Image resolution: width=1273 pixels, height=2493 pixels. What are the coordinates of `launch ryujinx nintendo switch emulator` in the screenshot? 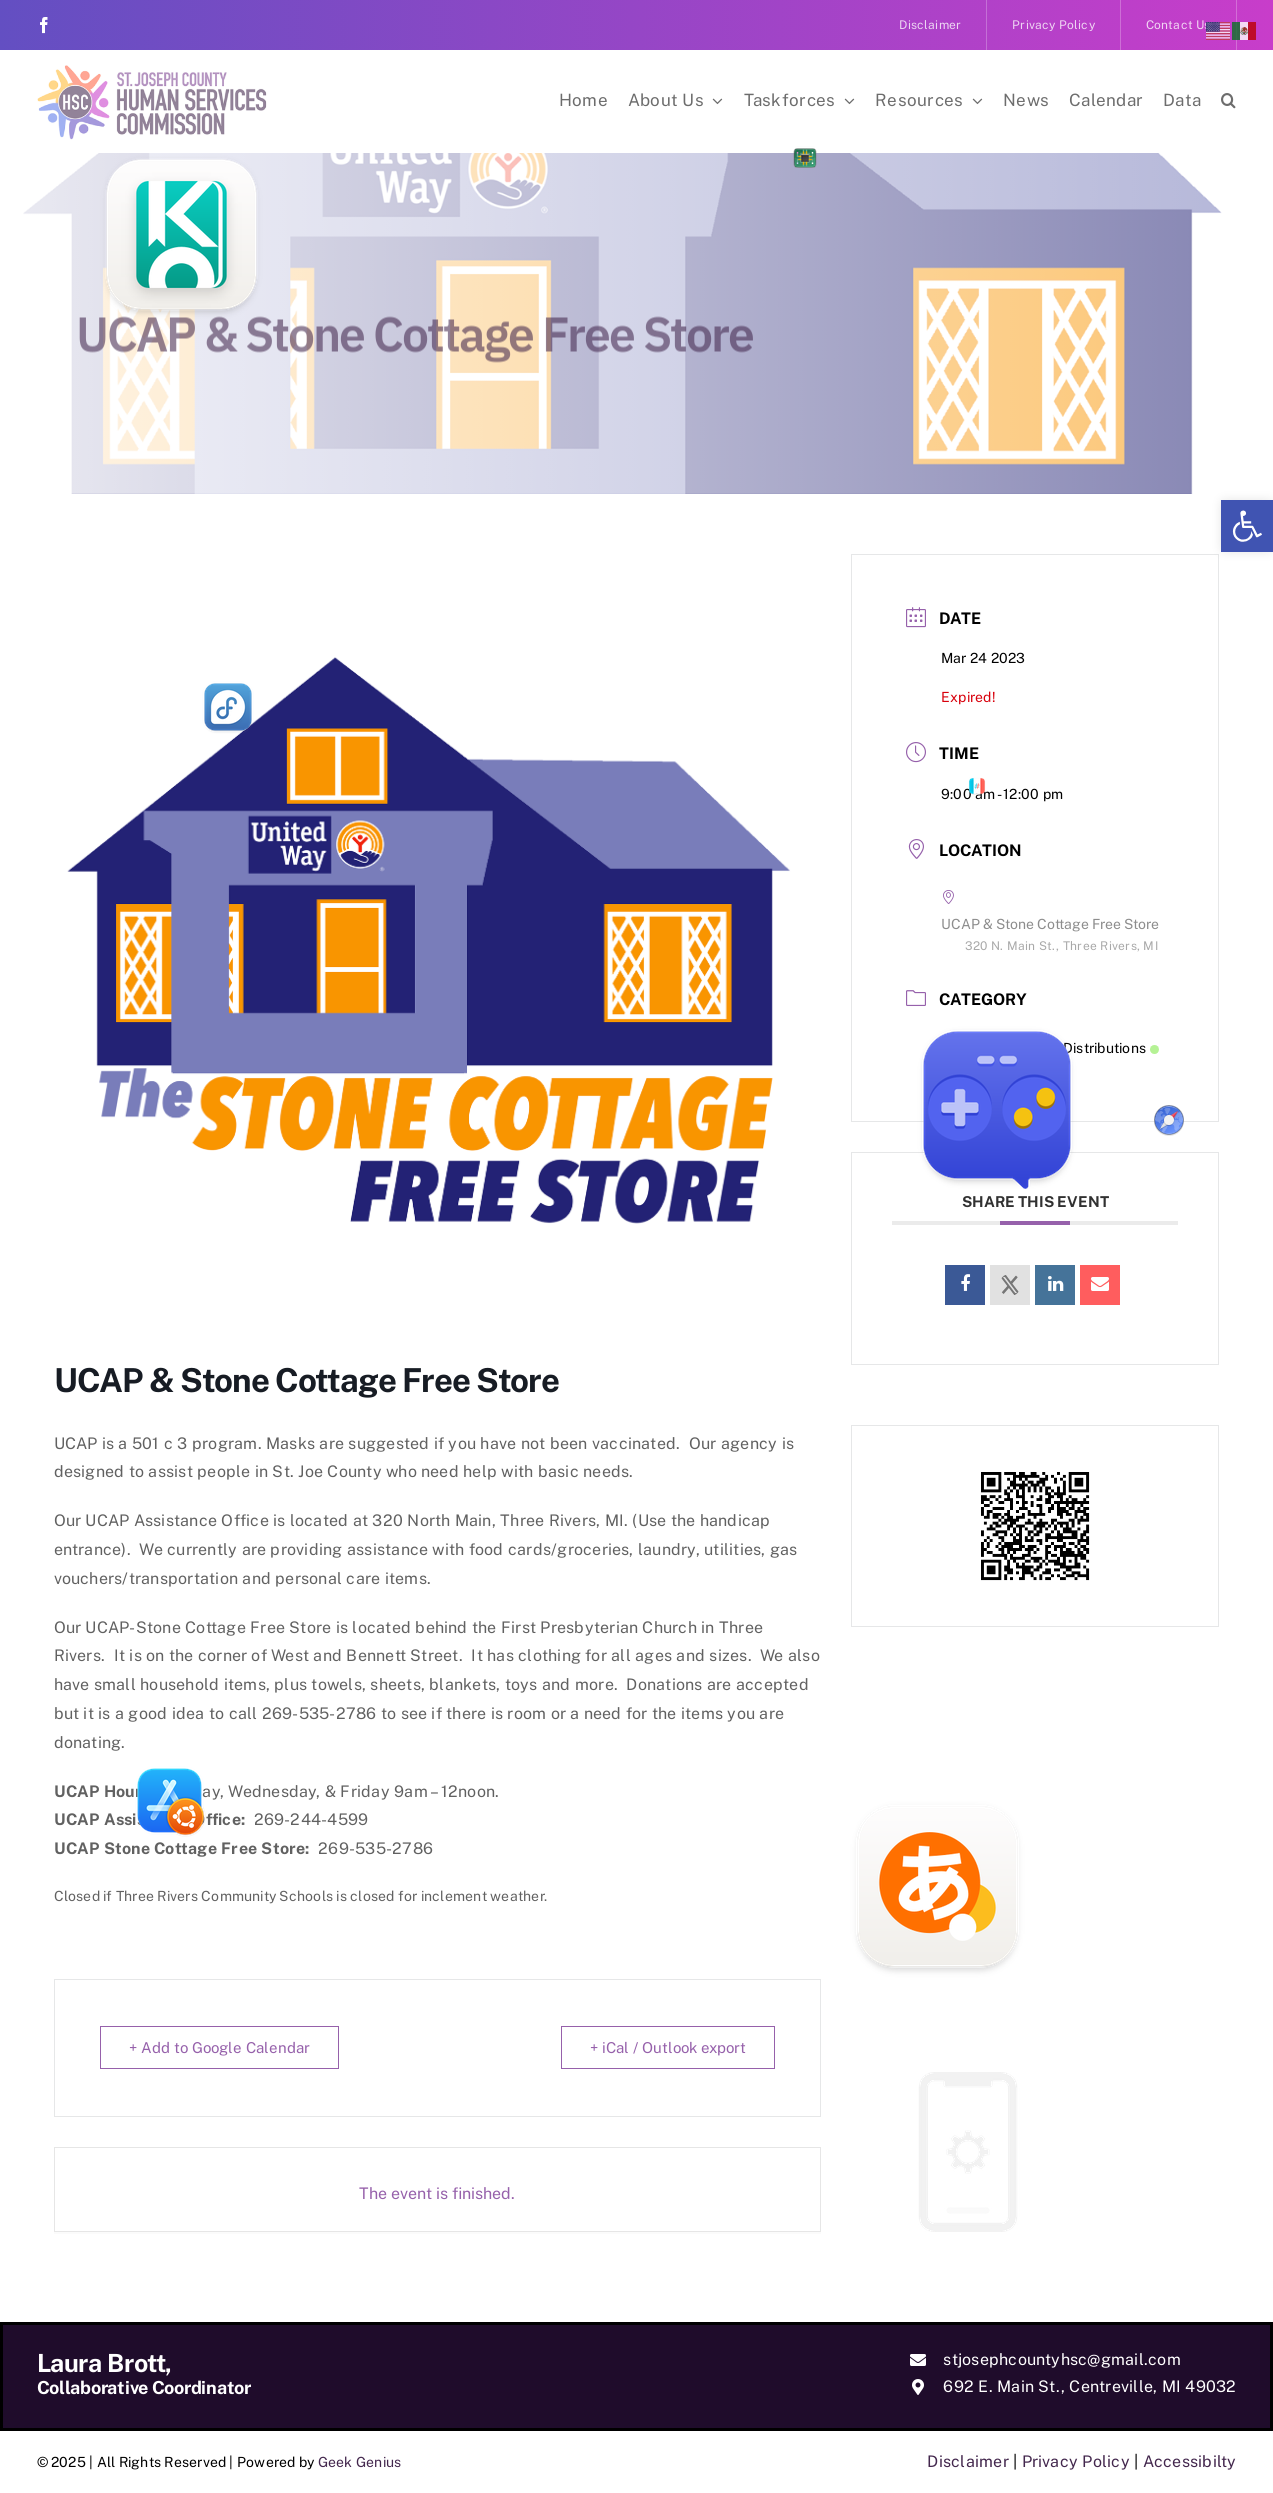 It's located at (977, 786).